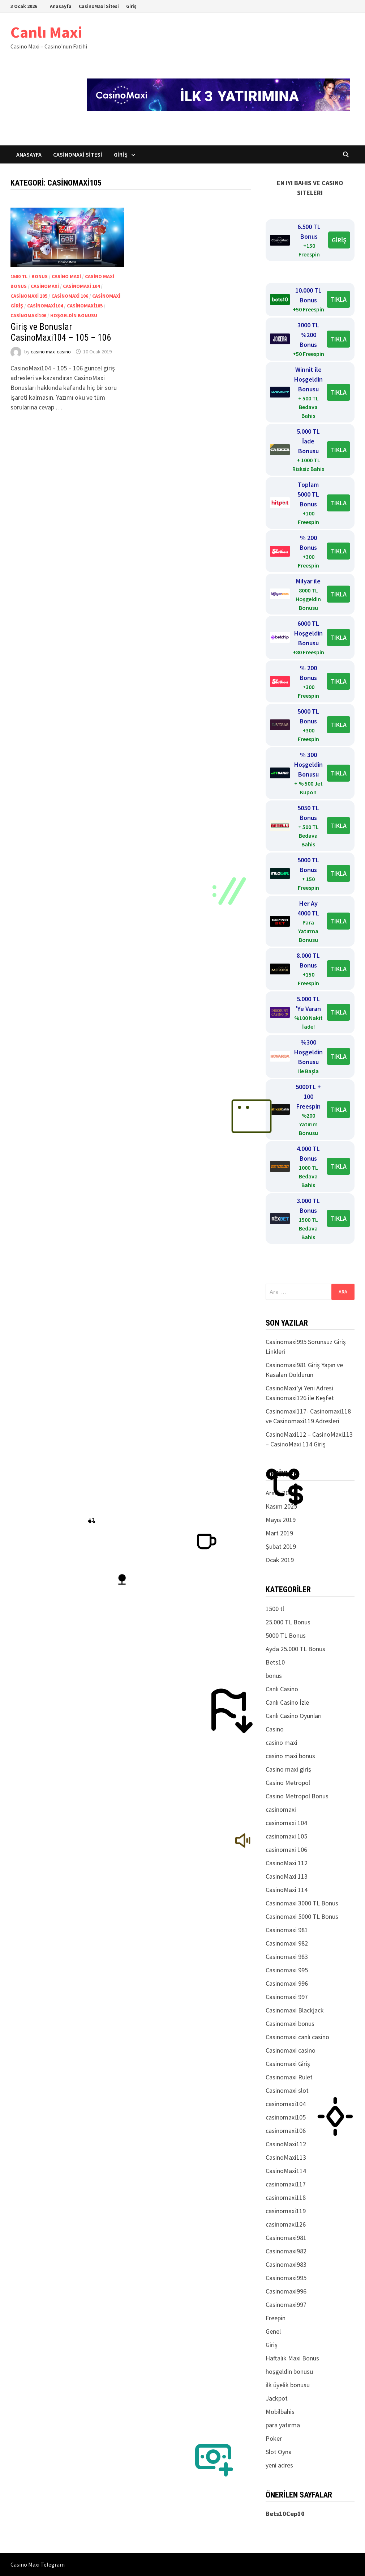  Describe the element at coordinates (335, 2116) in the screenshot. I see `align keyframe to center of timeline` at that location.